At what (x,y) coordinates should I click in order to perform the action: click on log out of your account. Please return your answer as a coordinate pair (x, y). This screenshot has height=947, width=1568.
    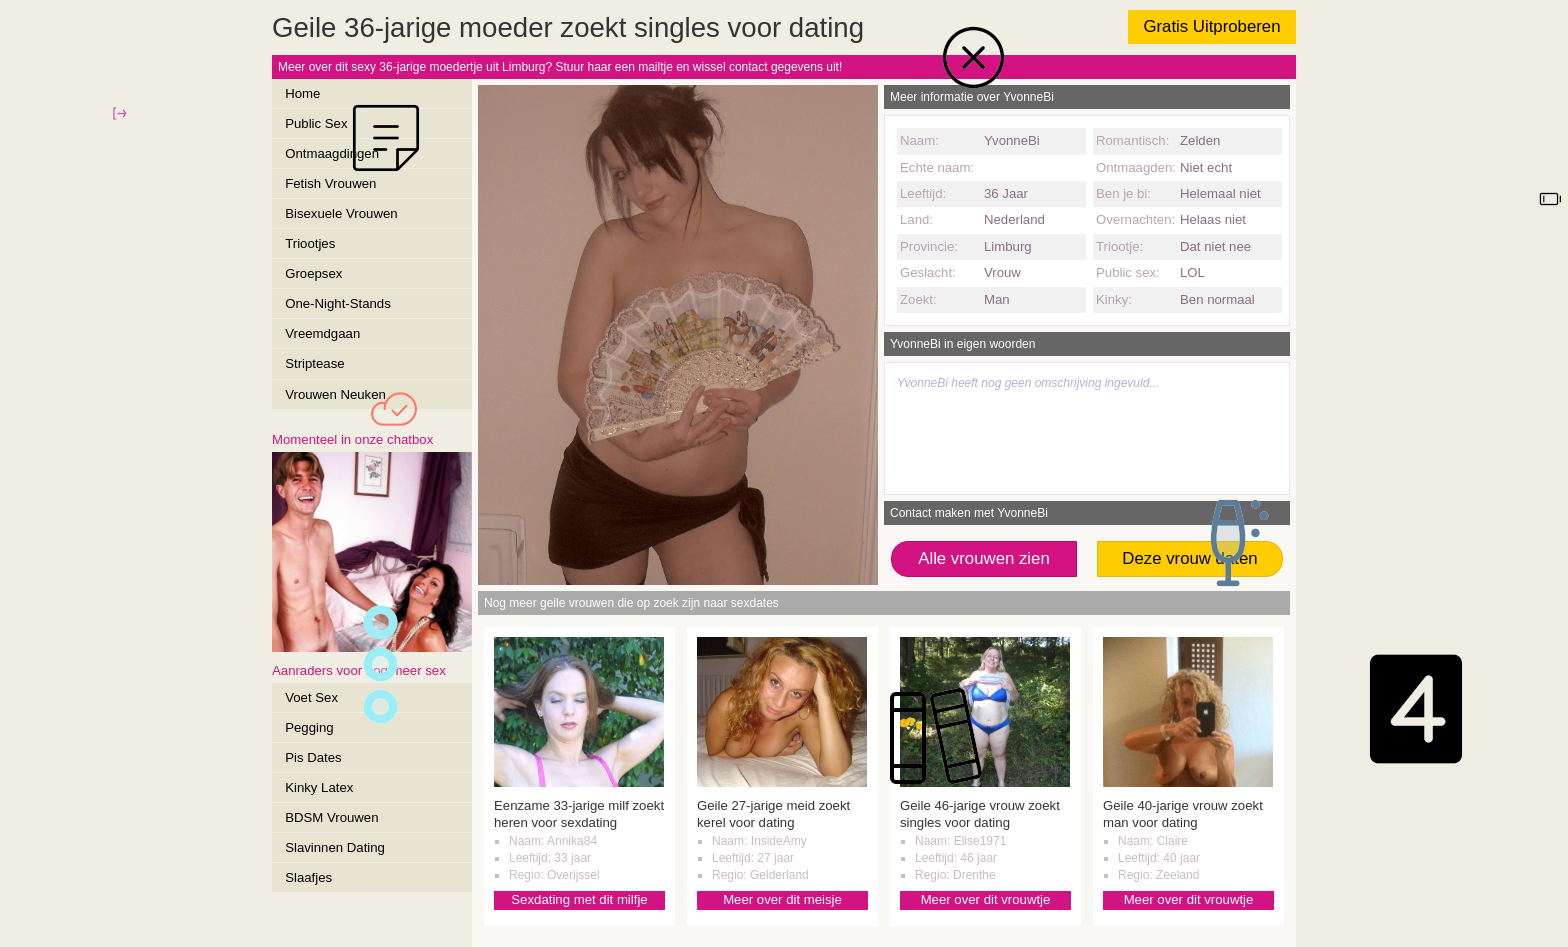
    Looking at the image, I should click on (119, 113).